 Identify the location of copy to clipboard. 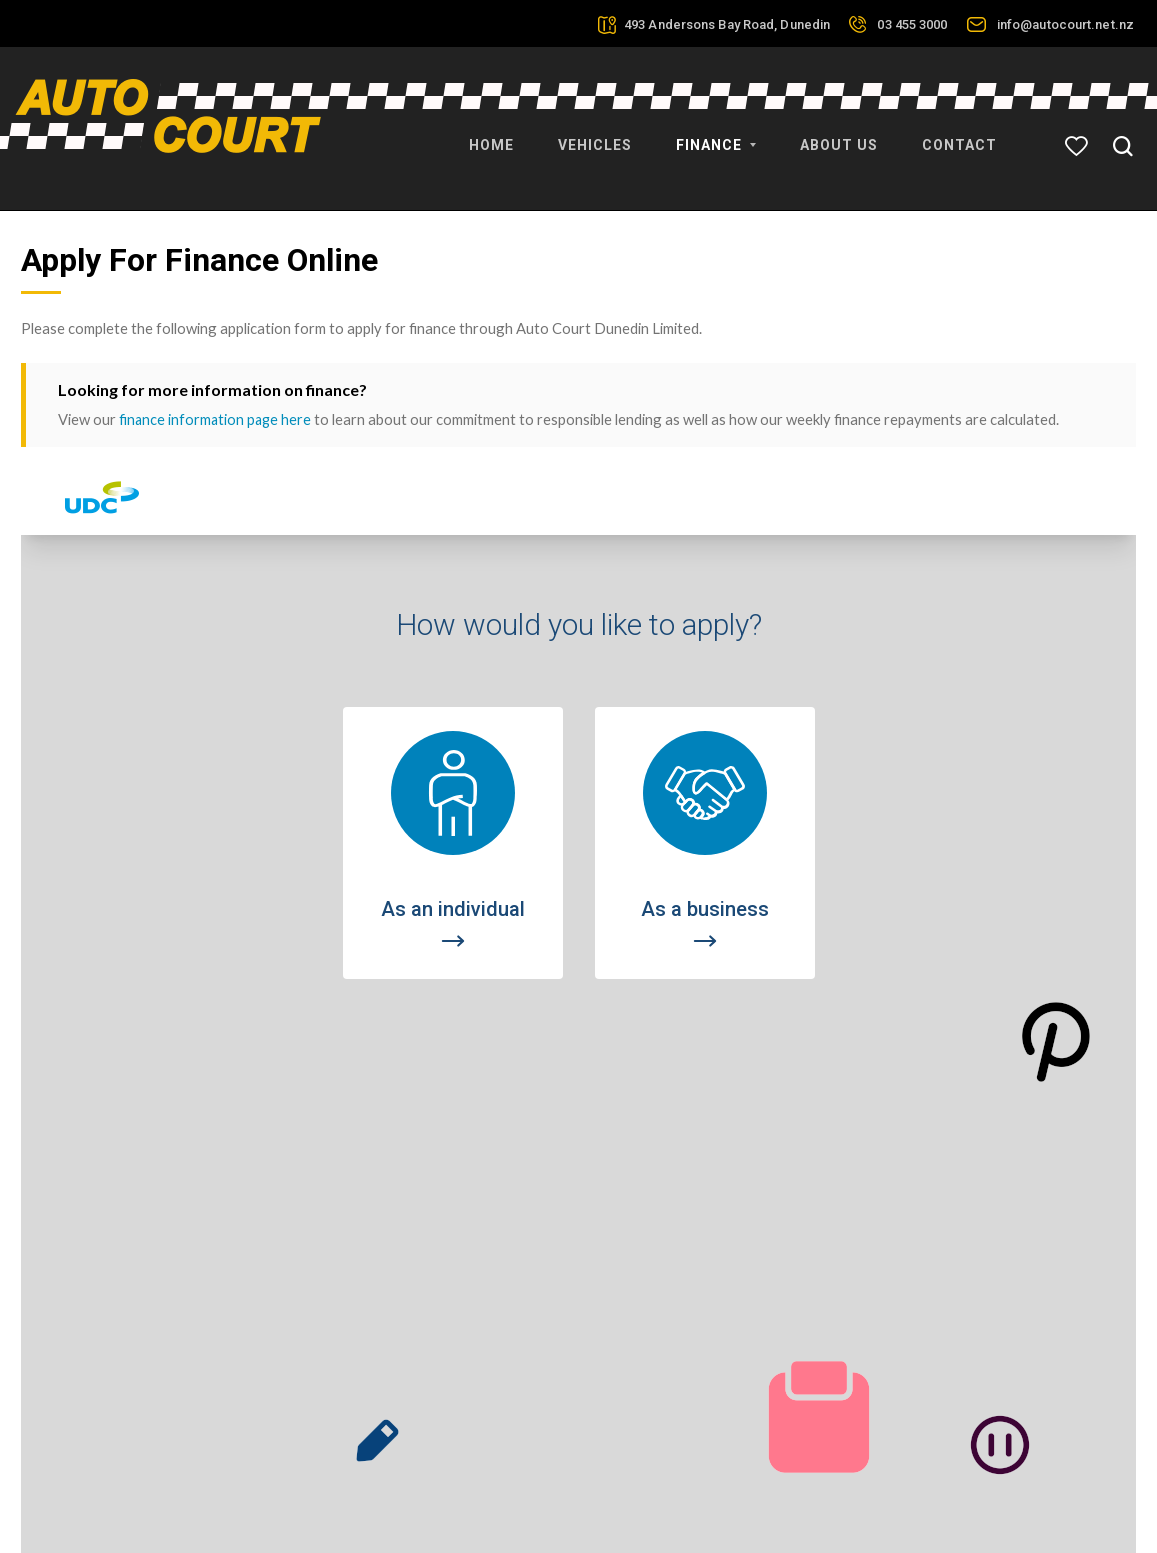
(819, 1417).